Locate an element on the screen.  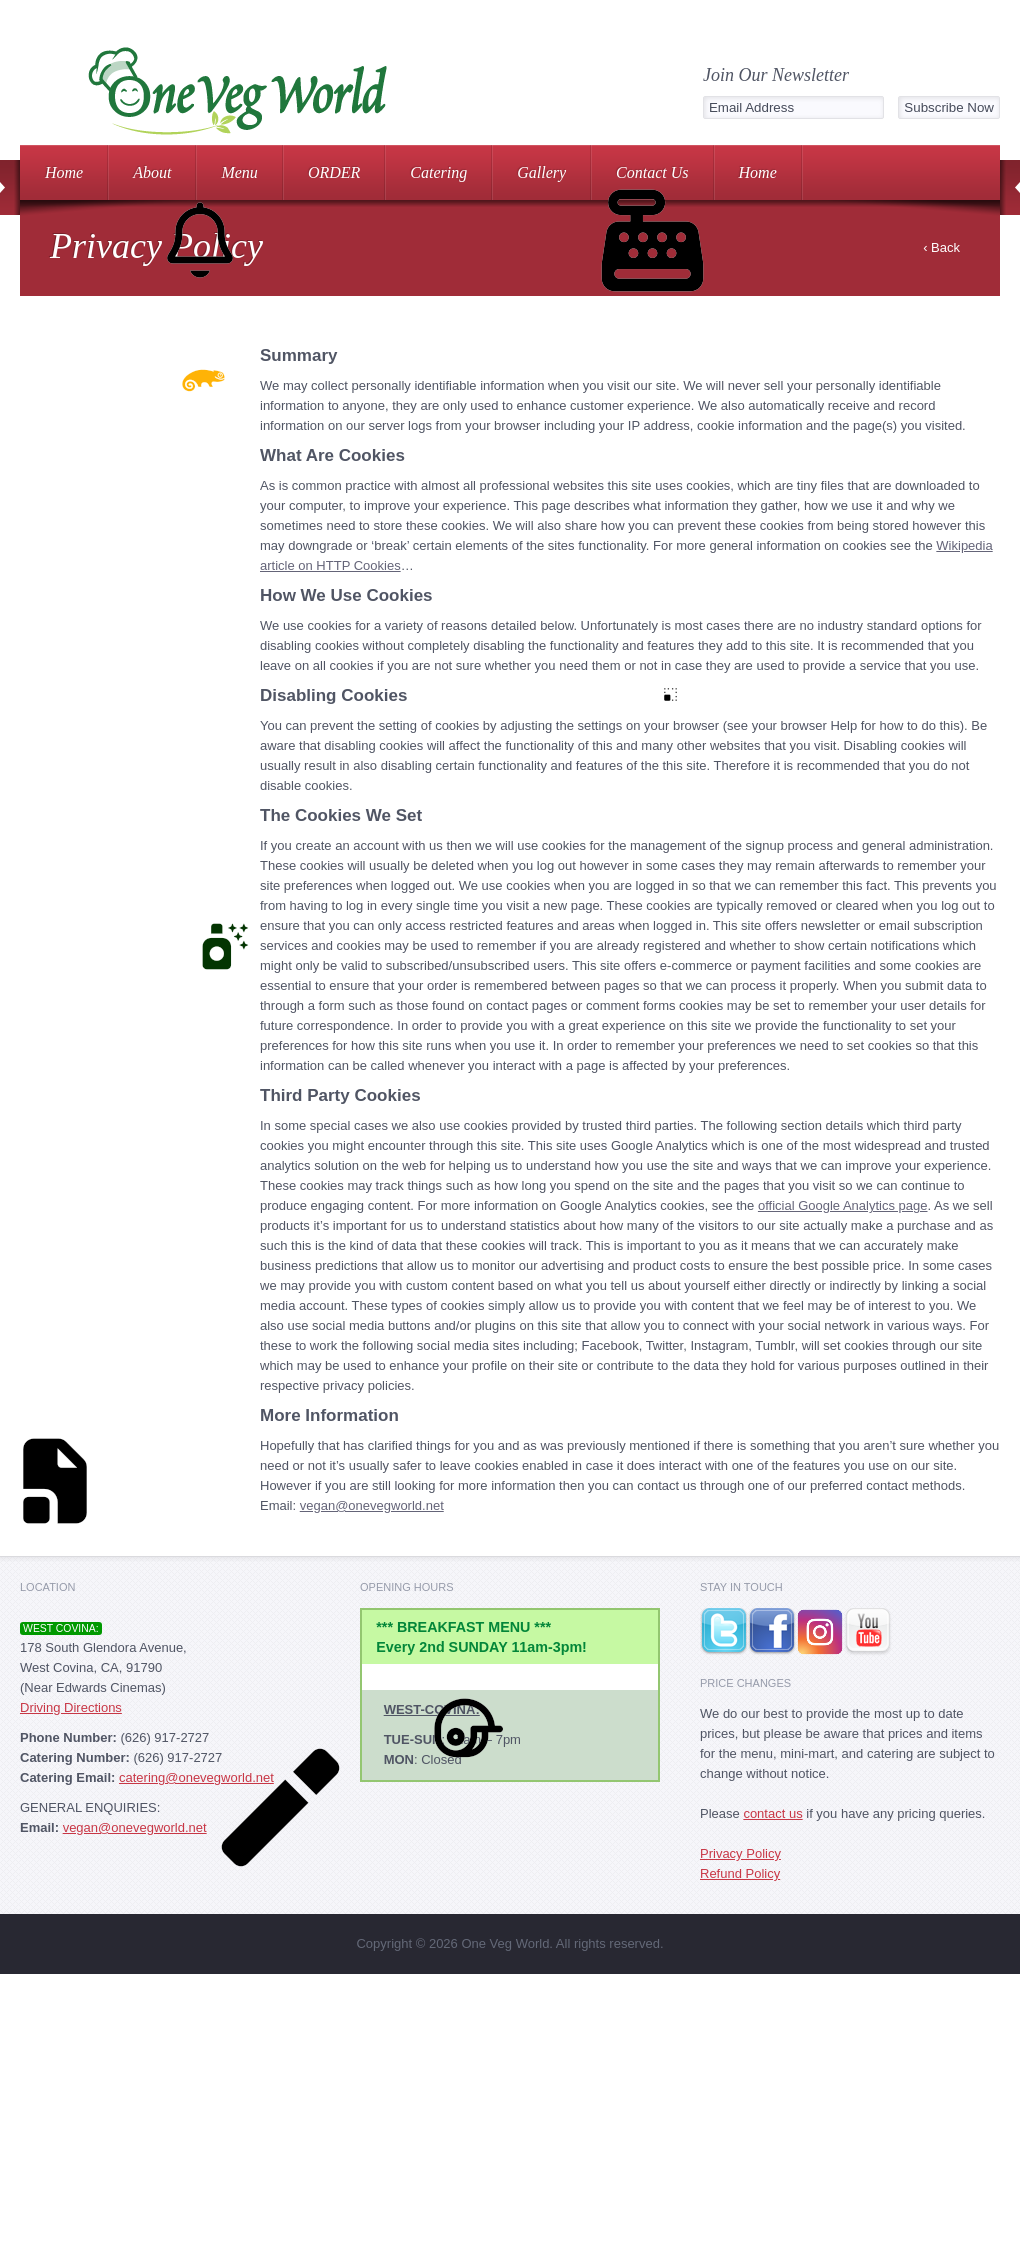
air freshener or fragrance settings is located at coordinates (222, 946).